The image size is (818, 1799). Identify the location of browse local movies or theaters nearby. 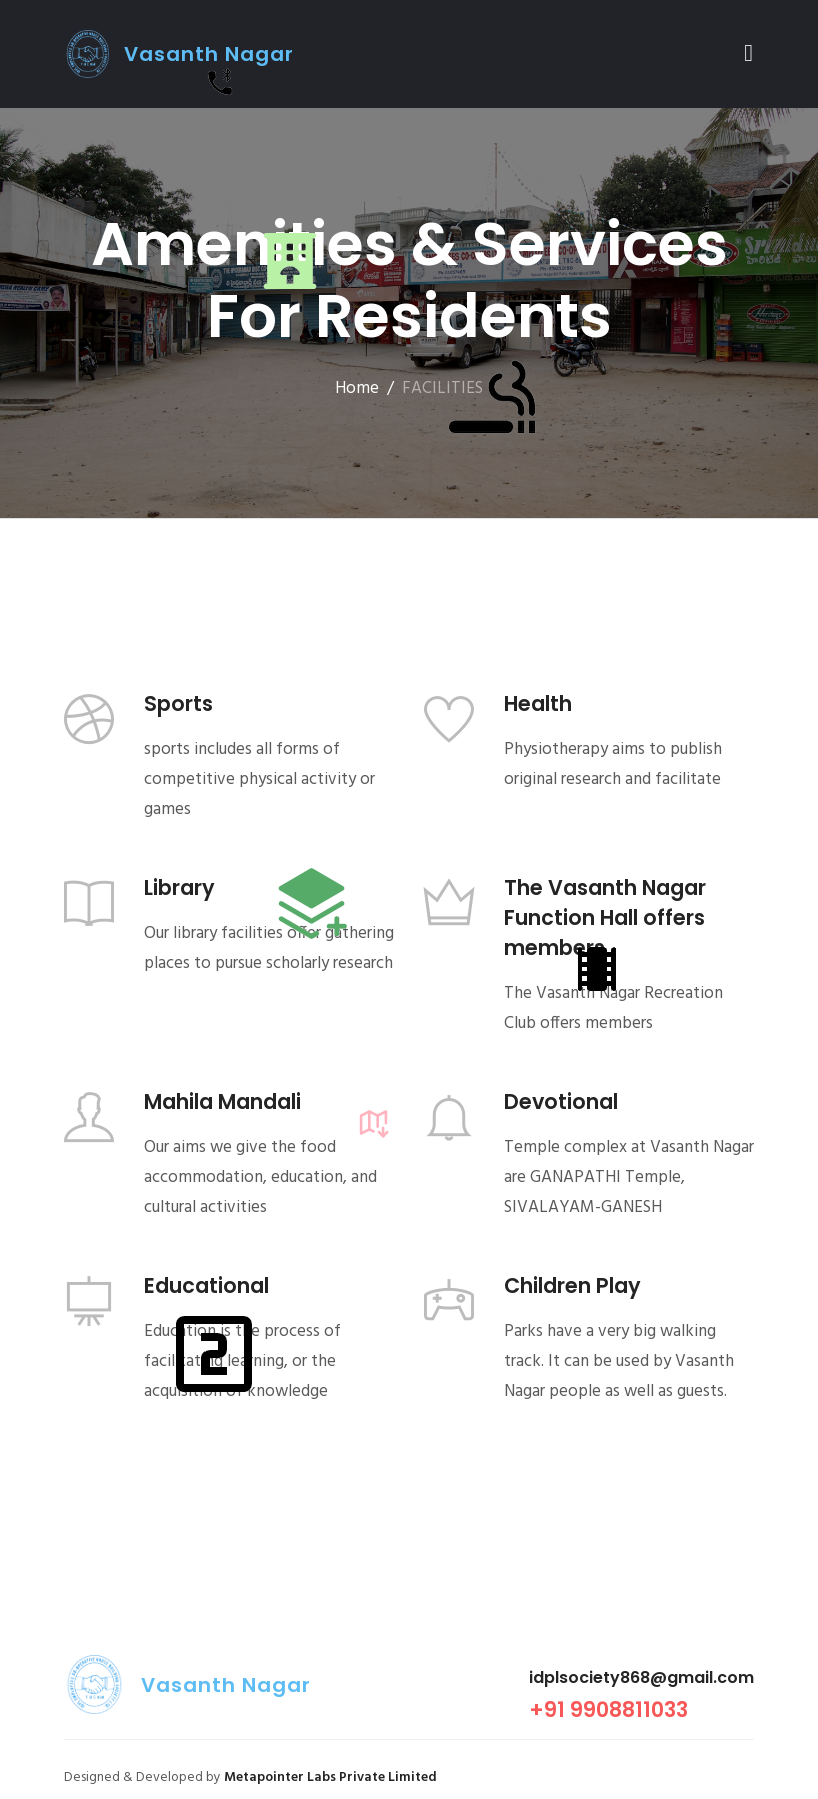
(597, 969).